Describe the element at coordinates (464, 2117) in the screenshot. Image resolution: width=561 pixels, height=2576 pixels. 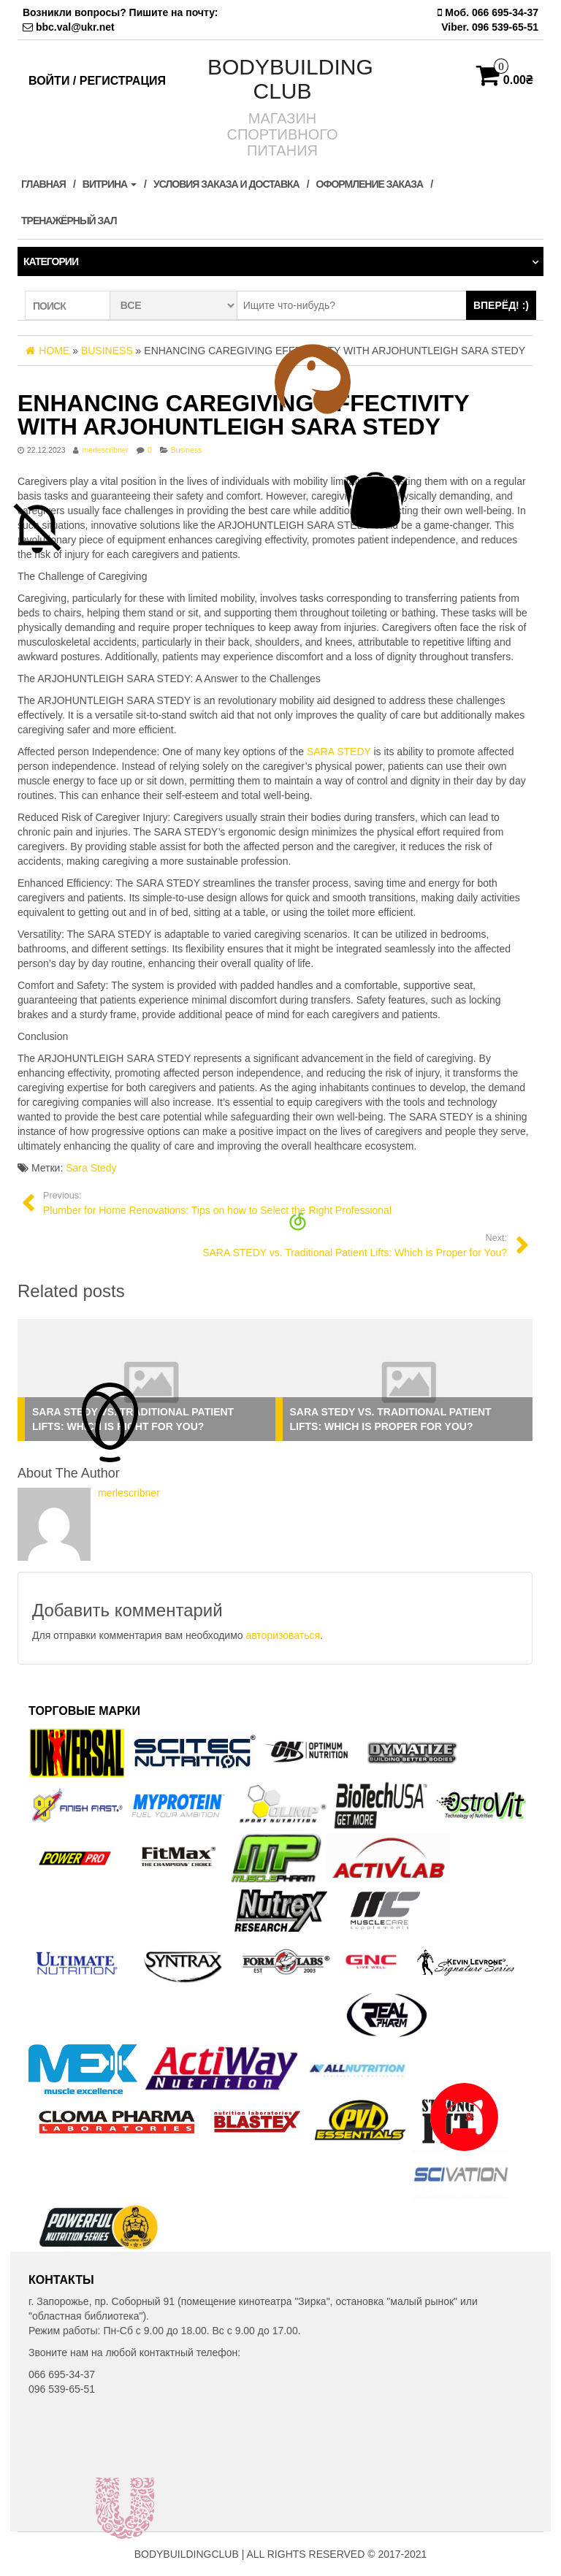
I see `visit porkbun domain registrar website` at that location.